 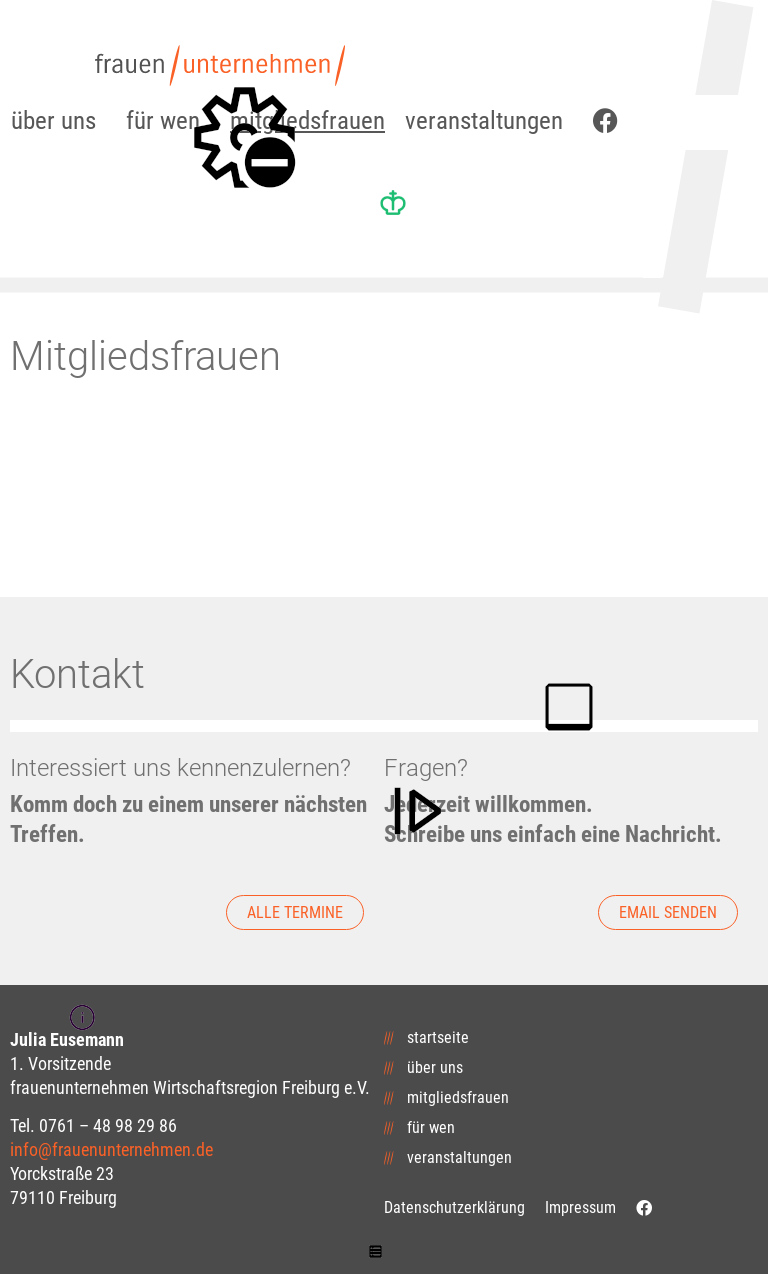 What do you see at coordinates (416, 811) in the screenshot?
I see `continue debugging to the next breakpoint` at bounding box center [416, 811].